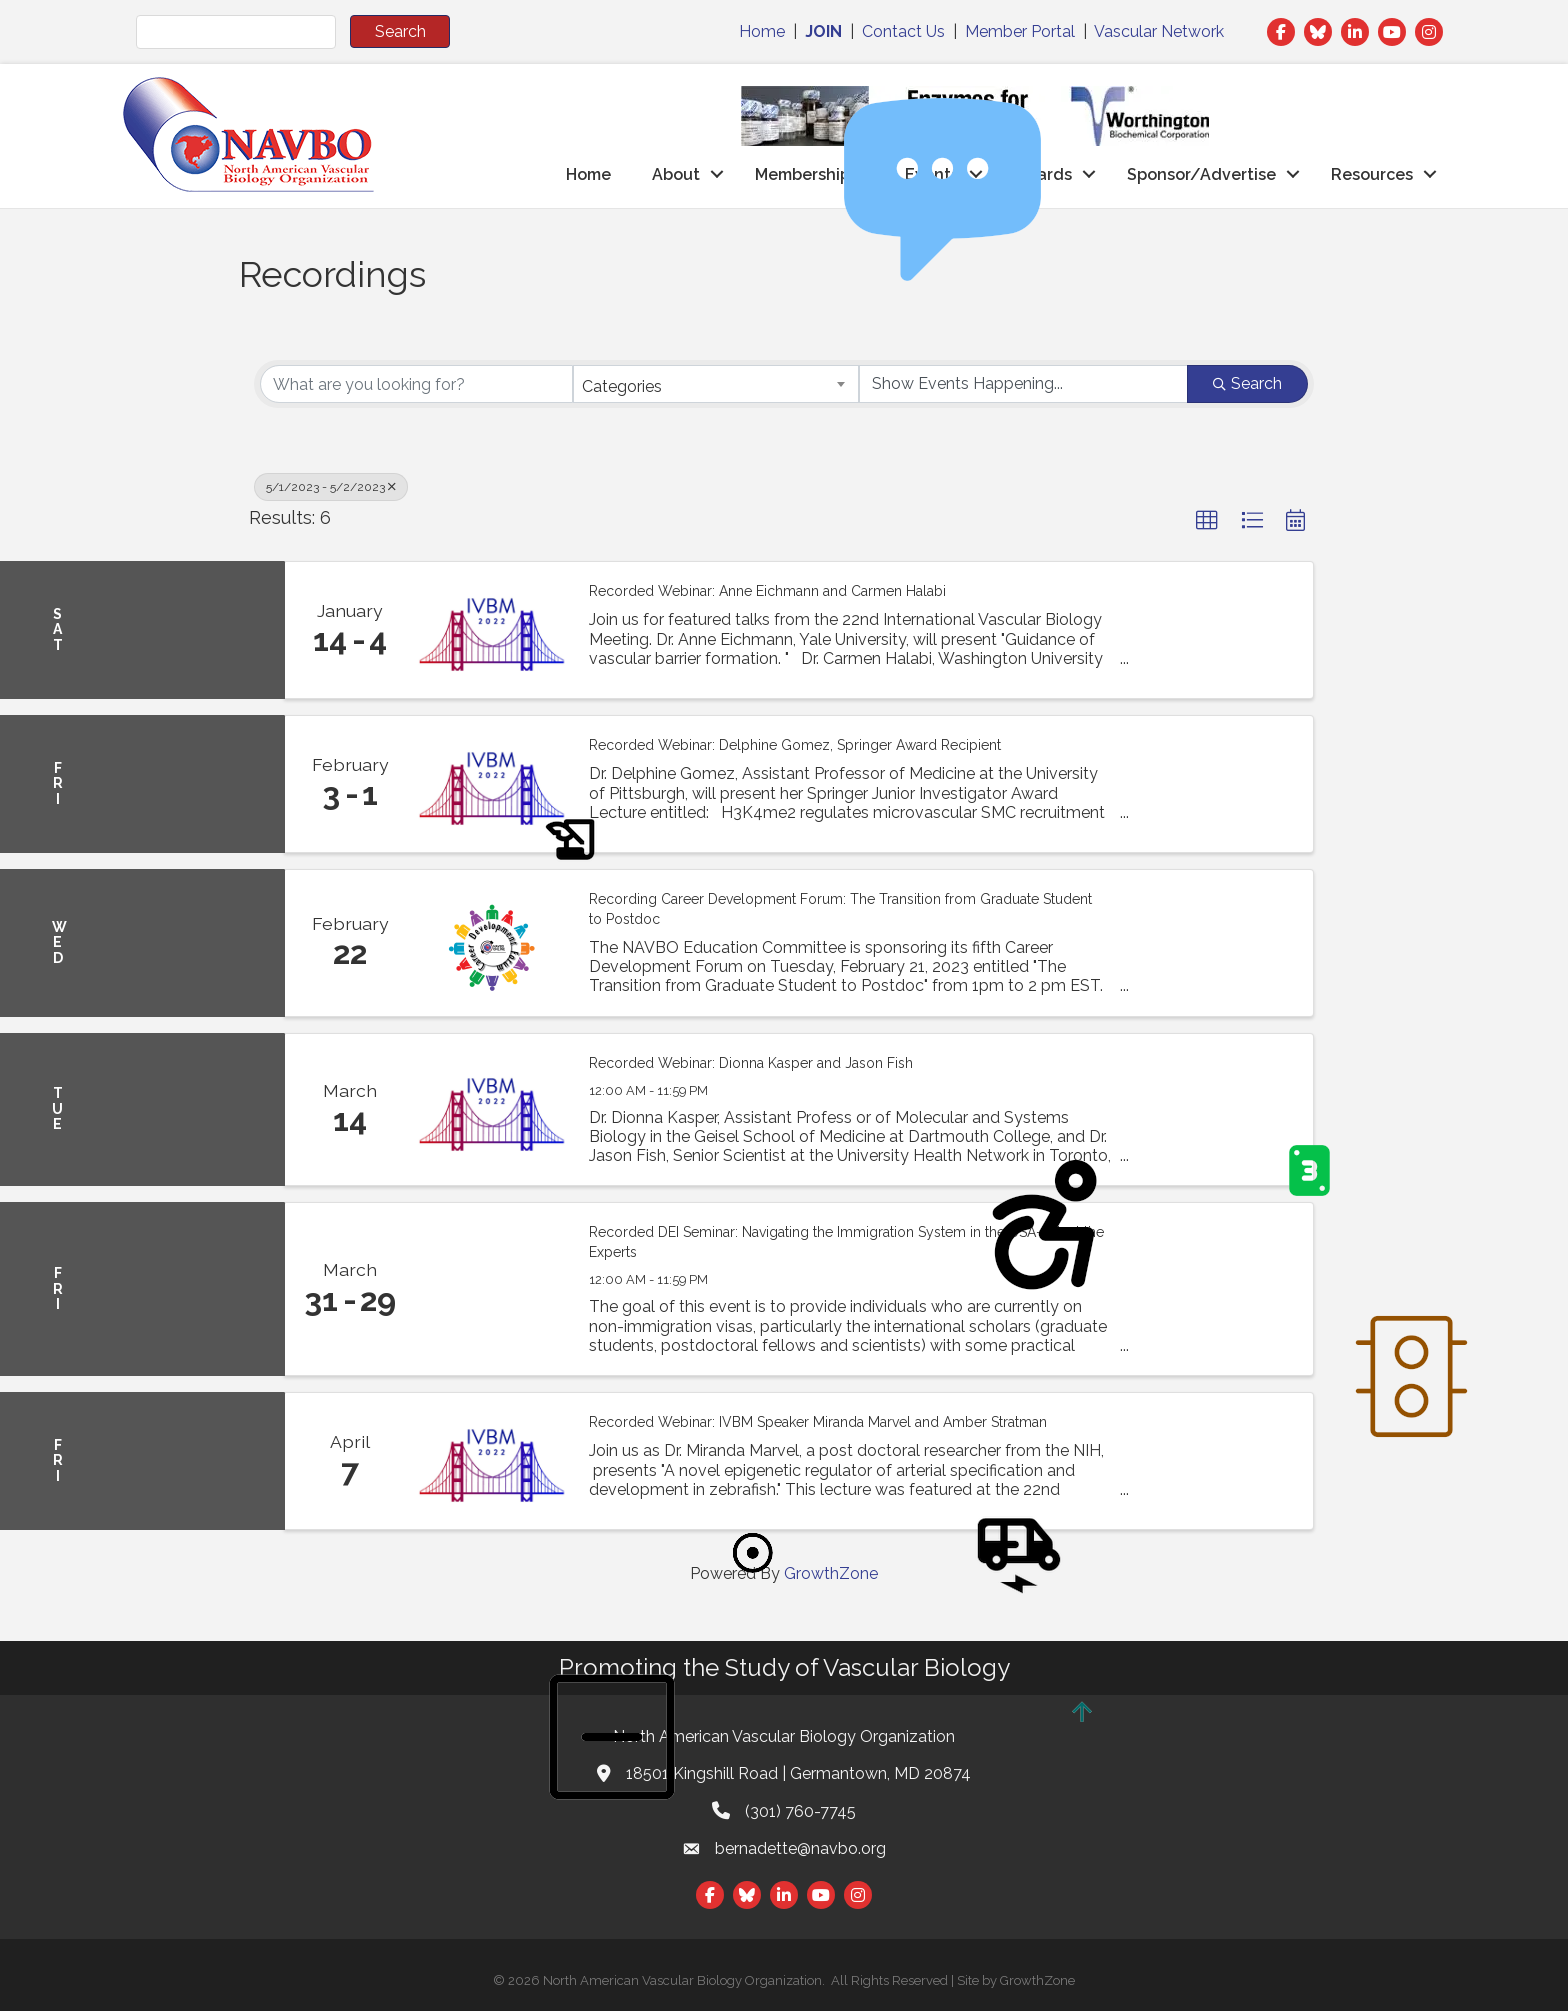 The width and height of the screenshot is (1568, 2011). What do you see at coordinates (1309, 1170) in the screenshot?
I see `represents the 3 card in a card game` at bounding box center [1309, 1170].